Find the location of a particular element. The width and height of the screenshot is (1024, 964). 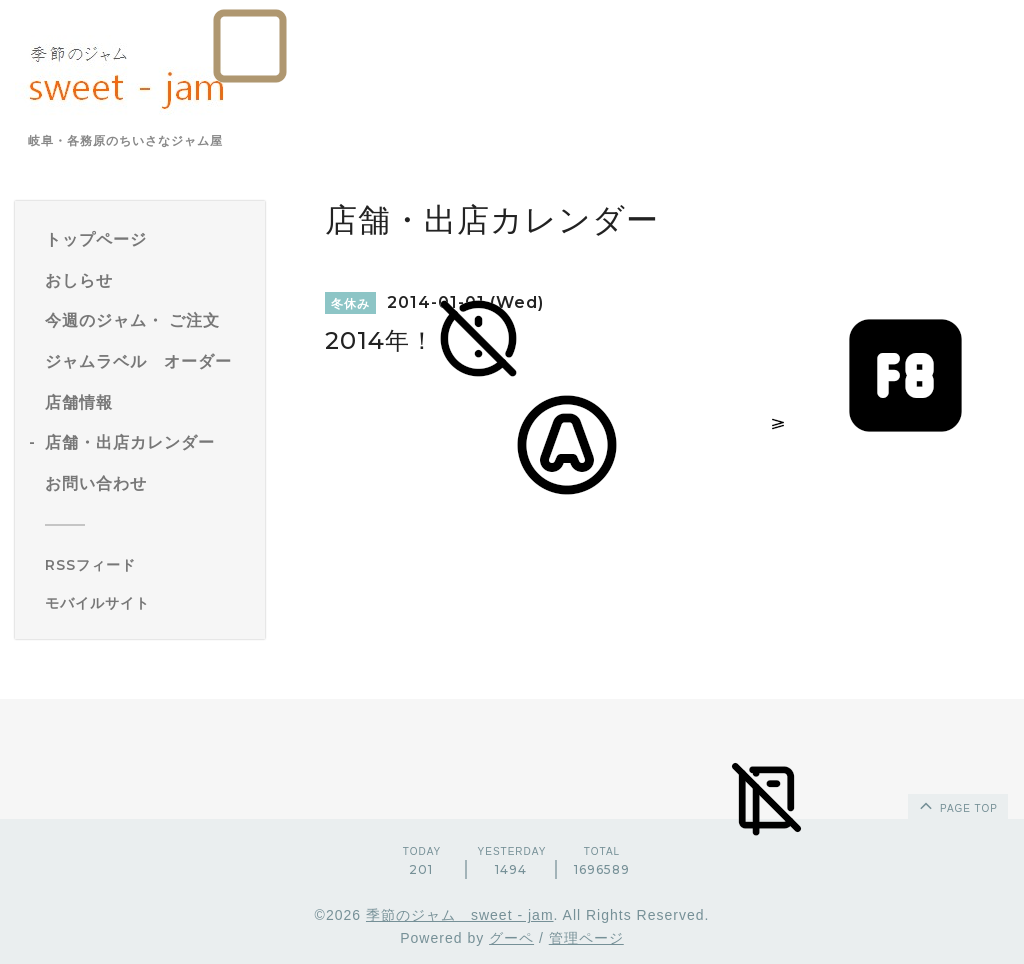

disable or mute alerts is located at coordinates (478, 338).